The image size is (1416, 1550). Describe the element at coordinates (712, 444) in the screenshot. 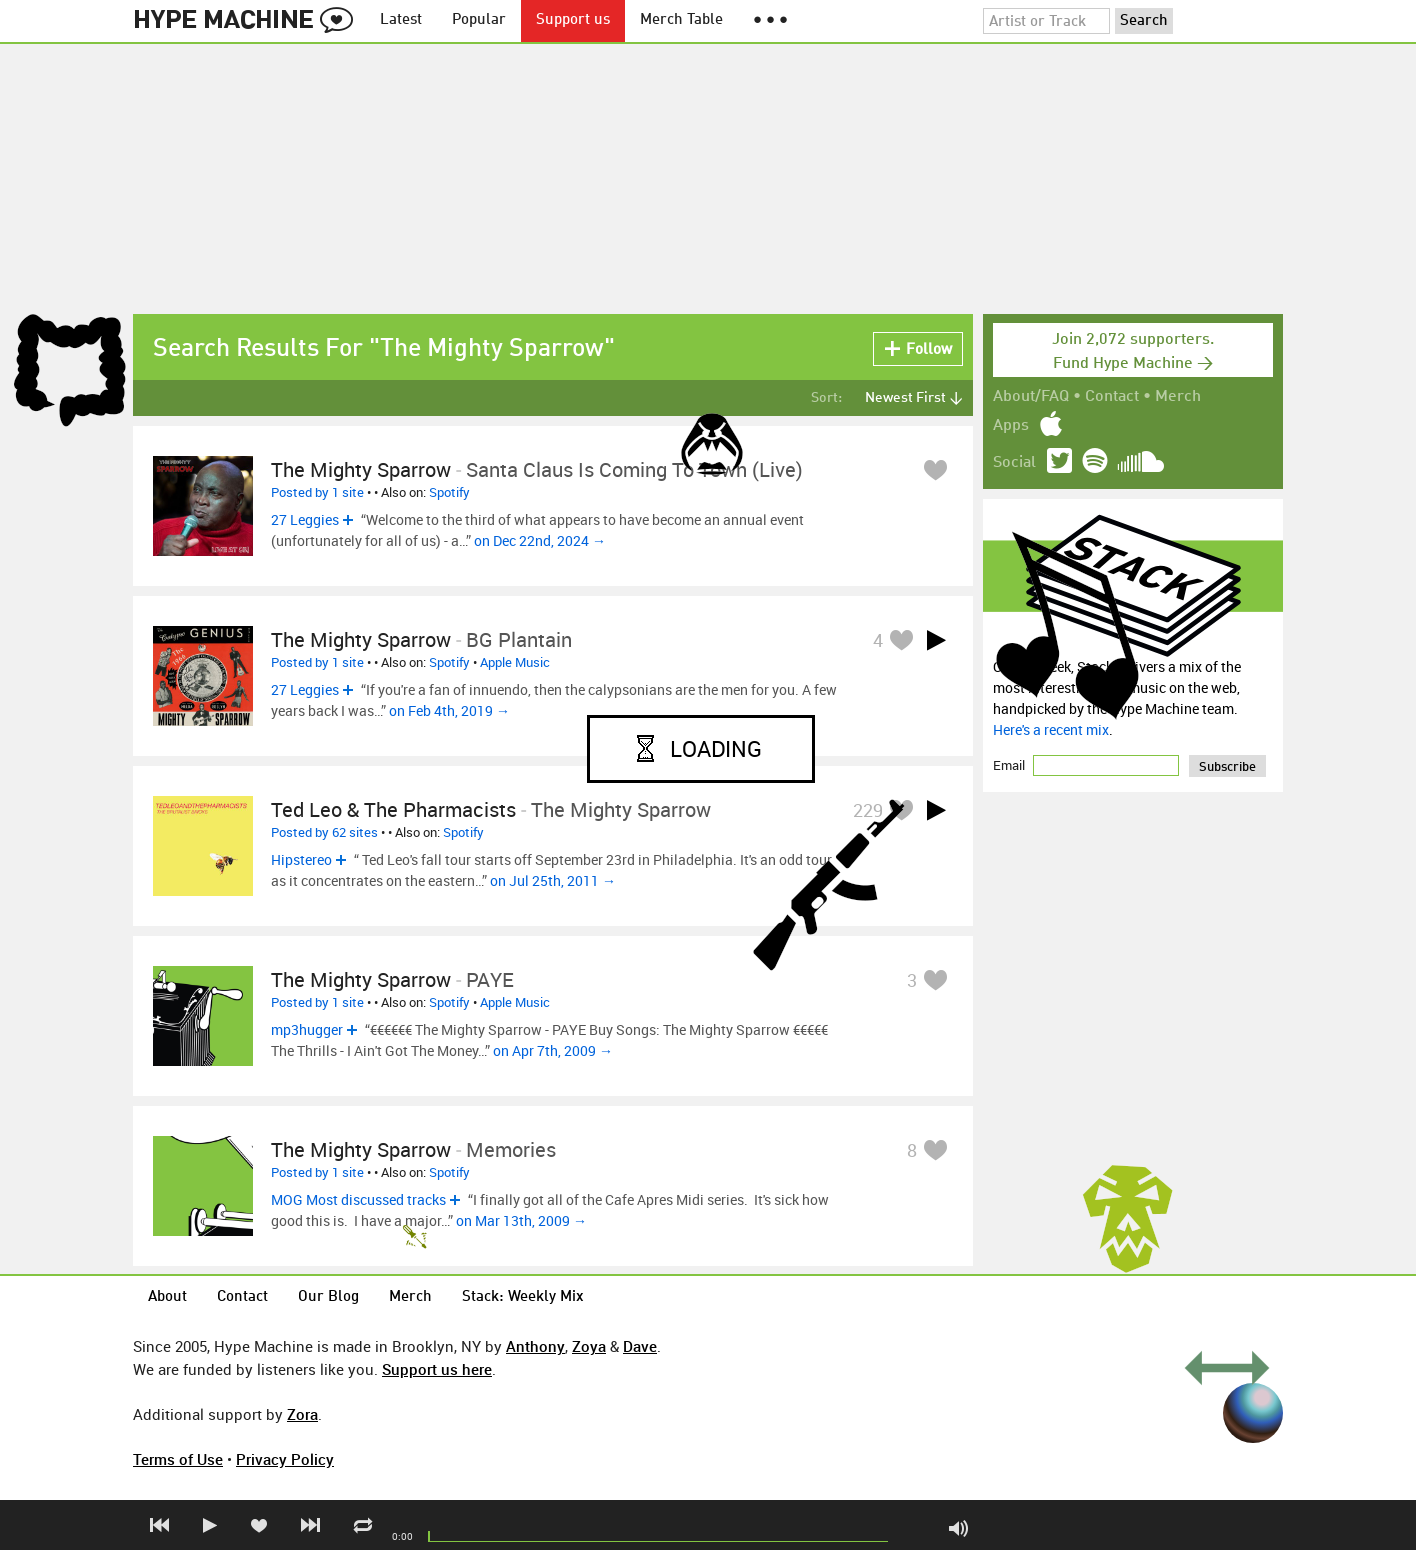

I see `indicates a swallow or consume ability in gameplay` at that location.